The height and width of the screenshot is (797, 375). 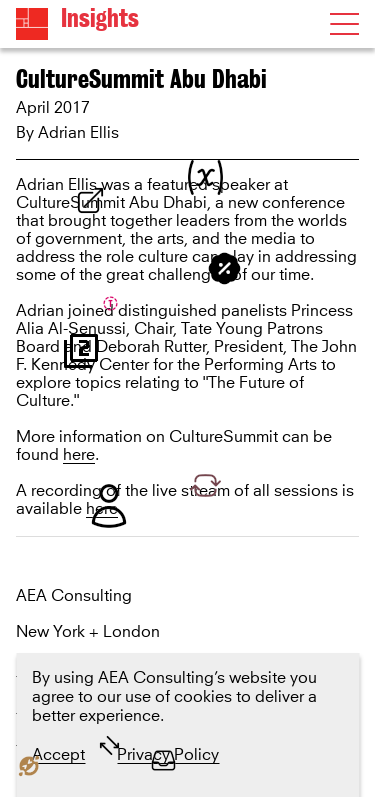 I want to click on refresh or reload content, so click(x=205, y=485).